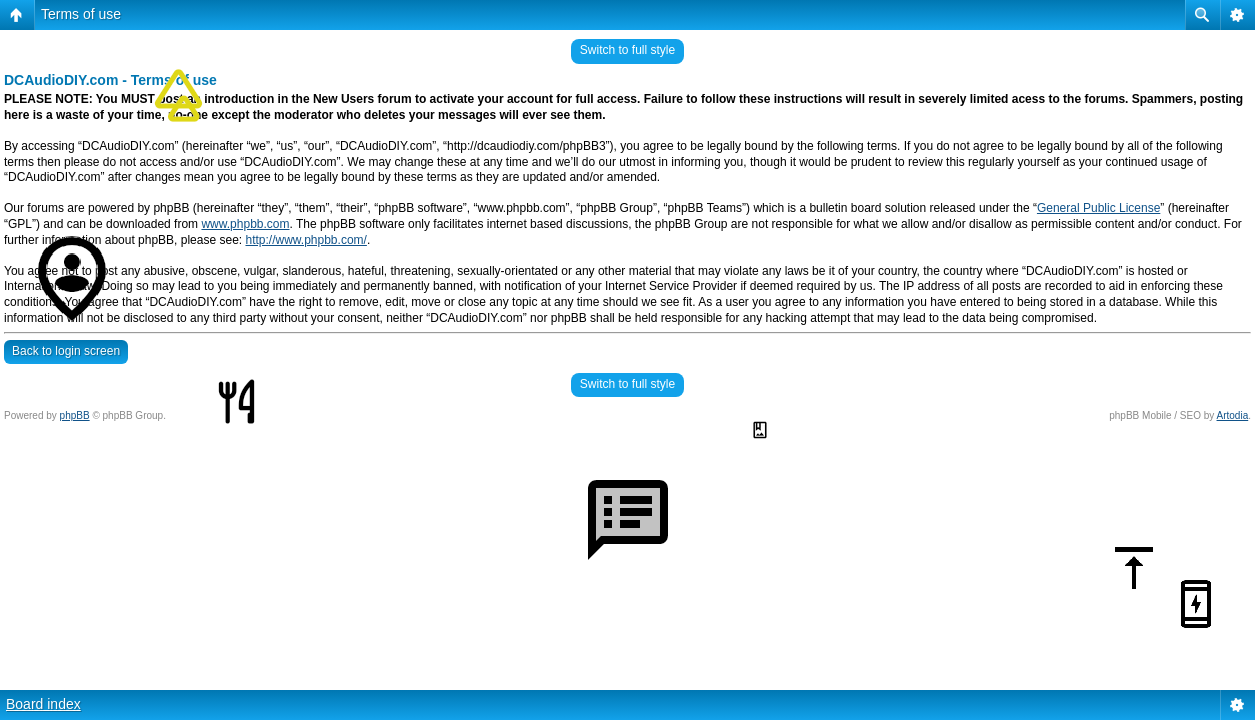 The height and width of the screenshot is (720, 1255). I want to click on view speaker notes or presentation comments, so click(628, 520).